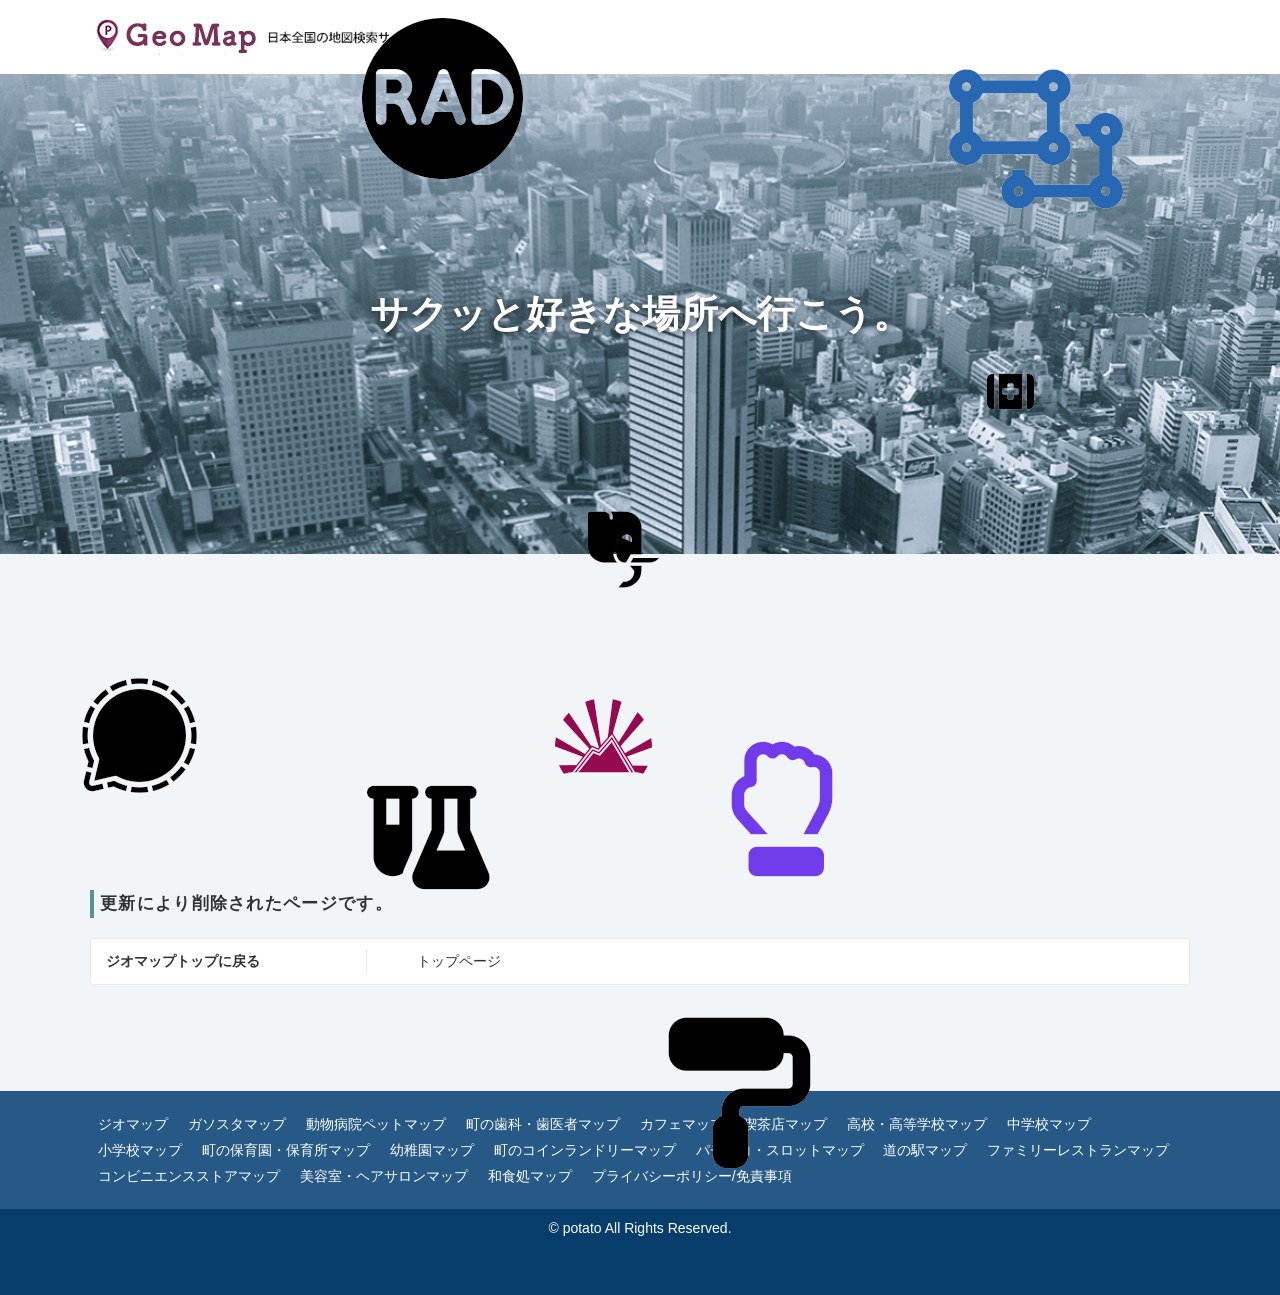 The width and height of the screenshot is (1280, 1295). I want to click on indicate a fist bump or greeting gesture, so click(782, 809).